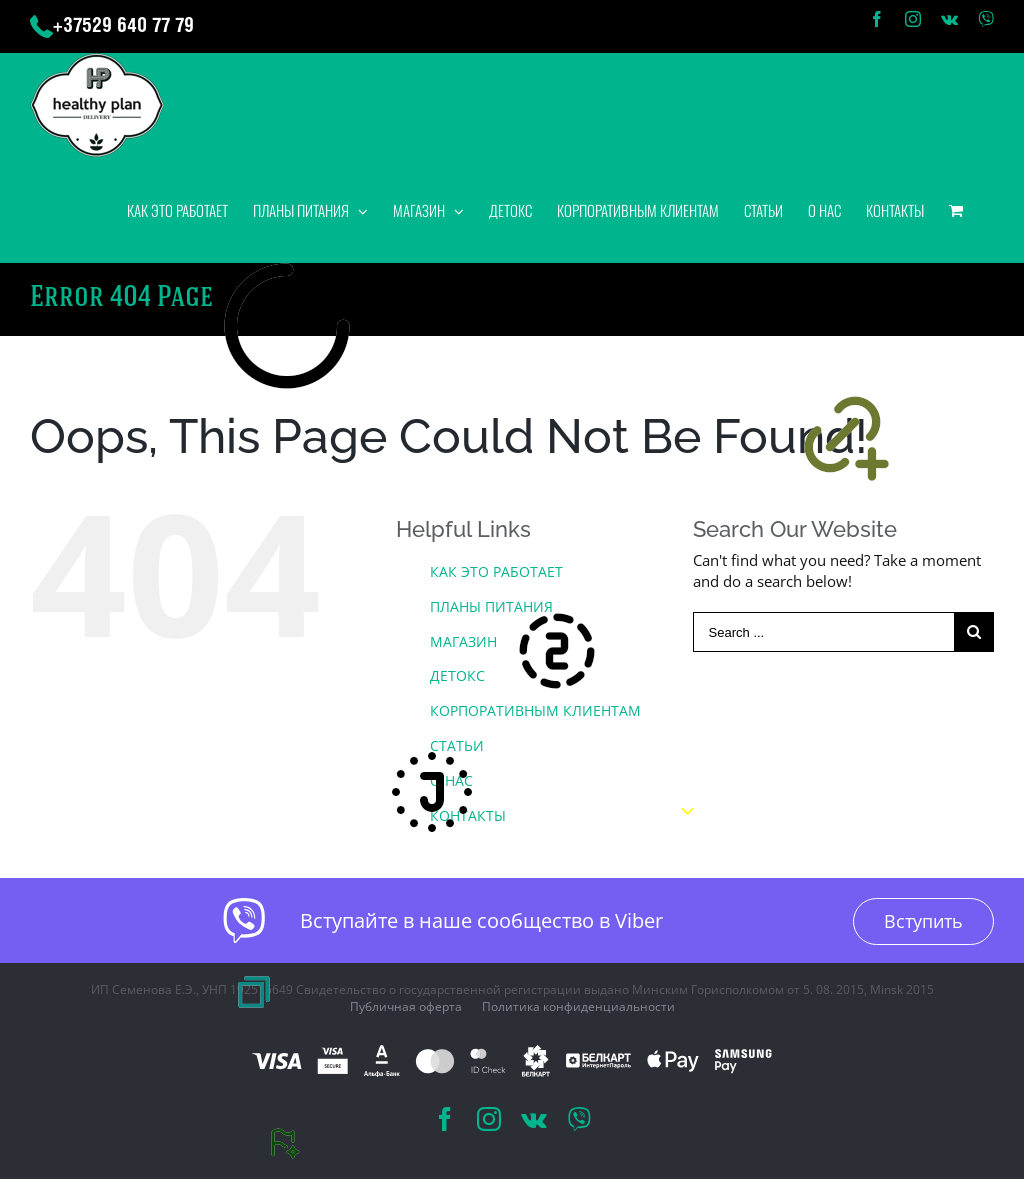 This screenshot has width=1024, height=1183. What do you see at coordinates (557, 651) in the screenshot?
I see `step 2 of a multi-step process` at bounding box center [557, 651].